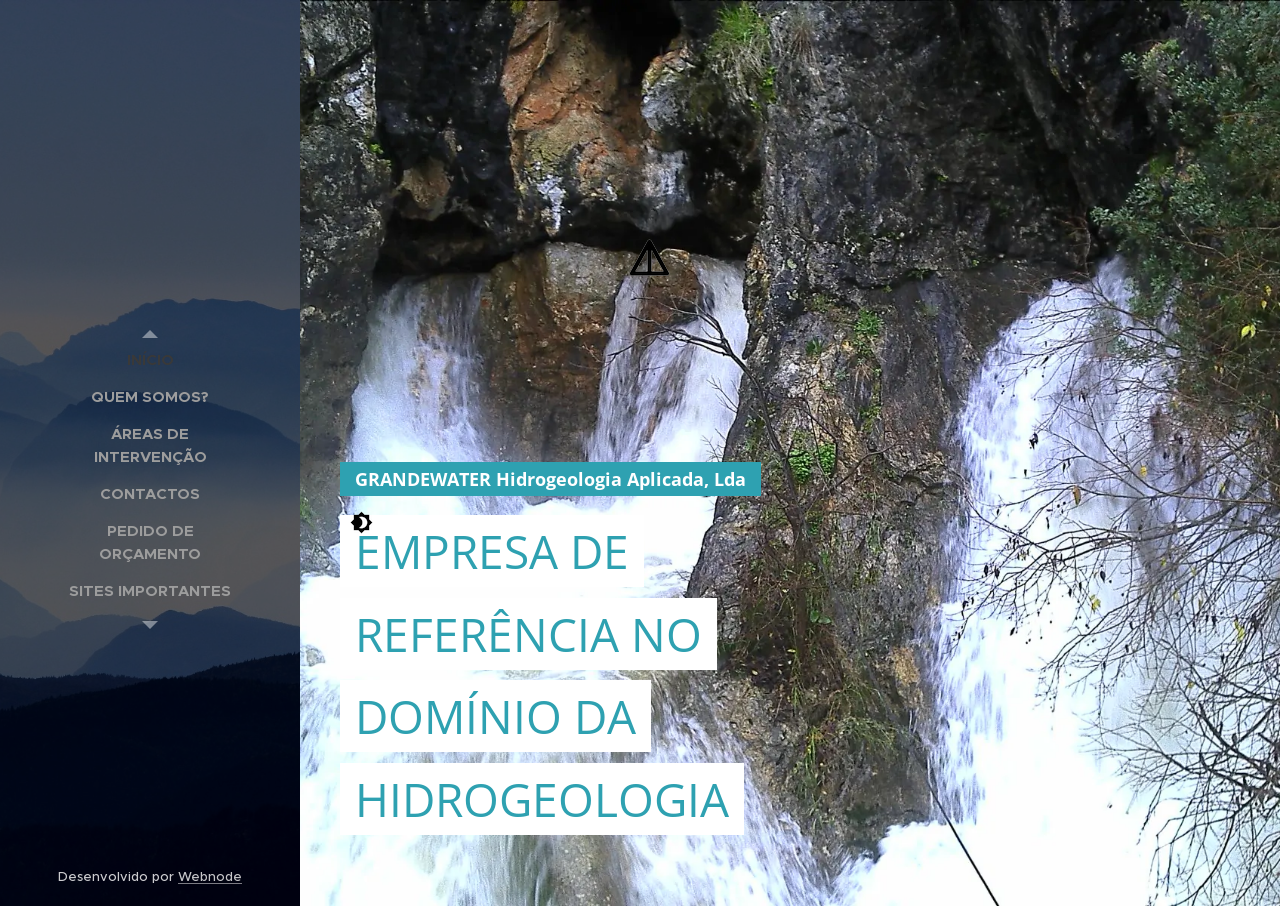  Describe the element at coordinates (649, 256) in the screenshot. I see `view image details or metadata` at that location.